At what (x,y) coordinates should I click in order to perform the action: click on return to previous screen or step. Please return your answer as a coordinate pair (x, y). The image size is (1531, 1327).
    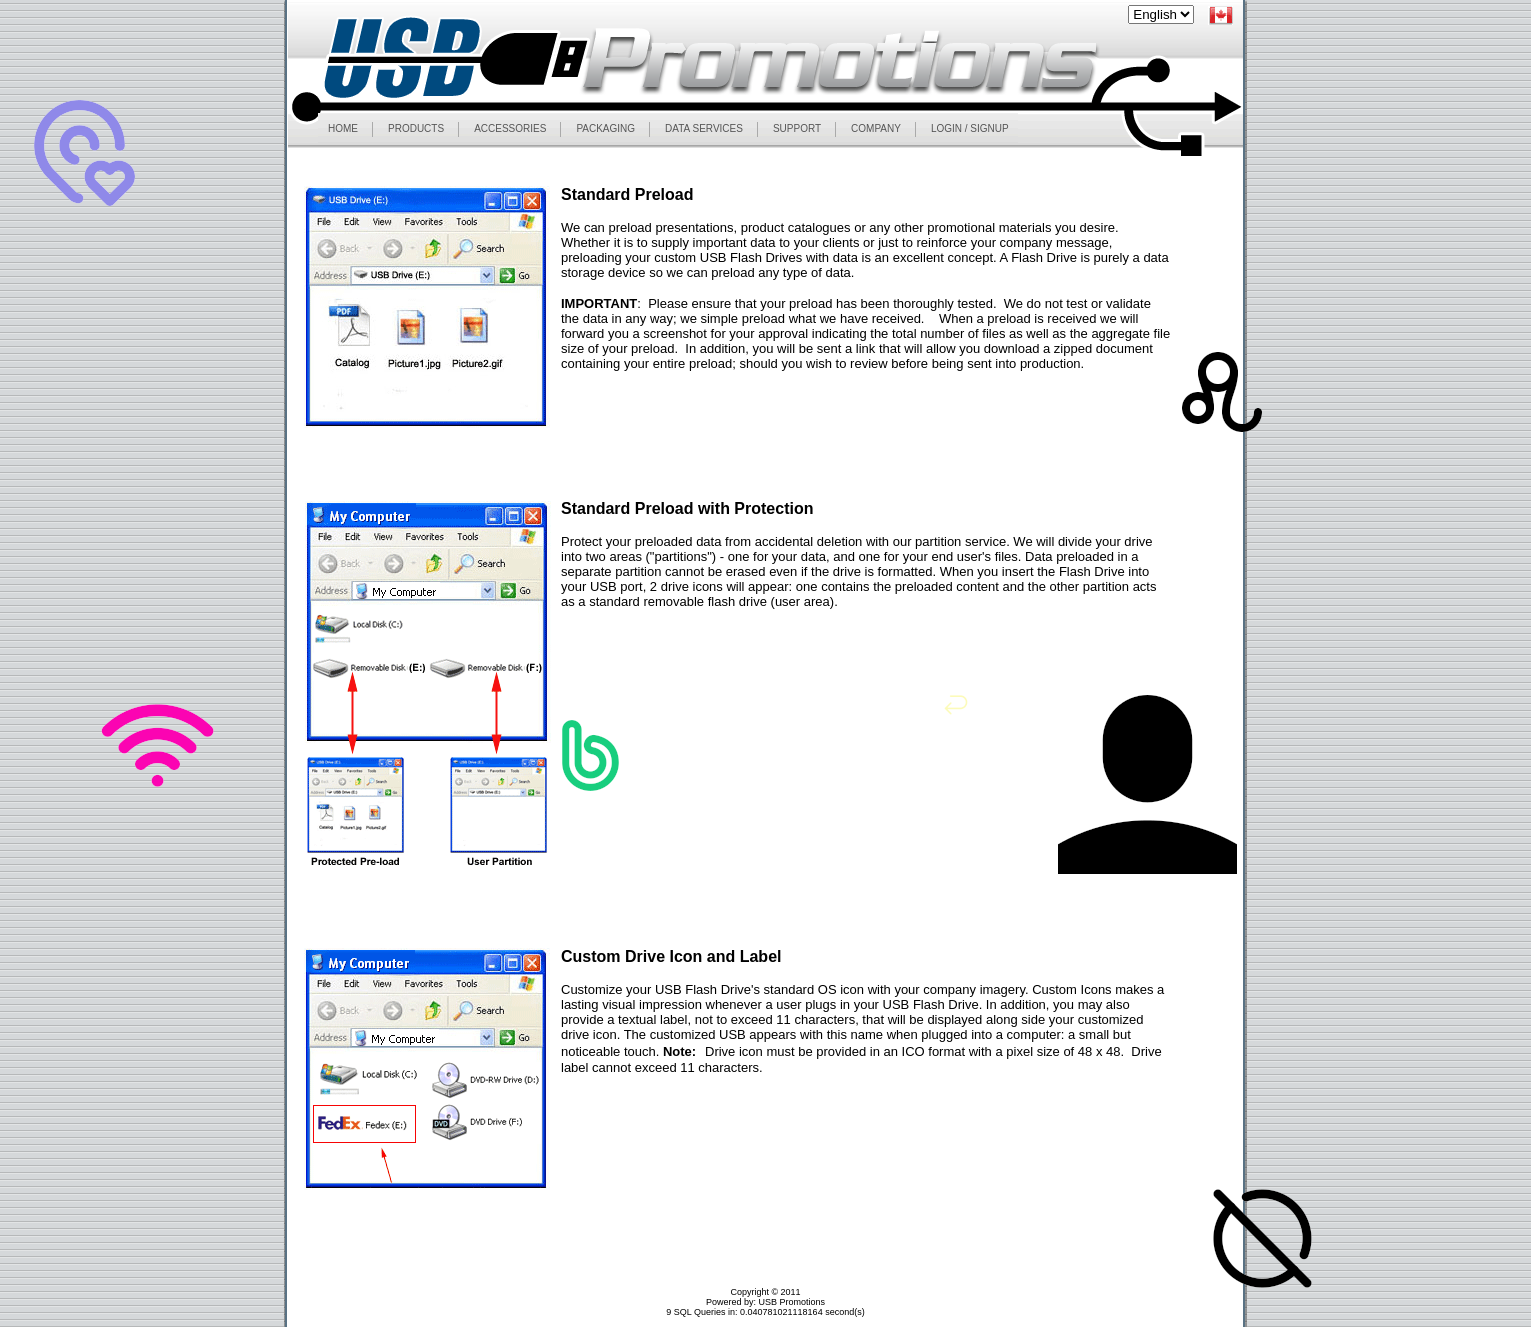
    Looking at the image, I should click on (956, 704).